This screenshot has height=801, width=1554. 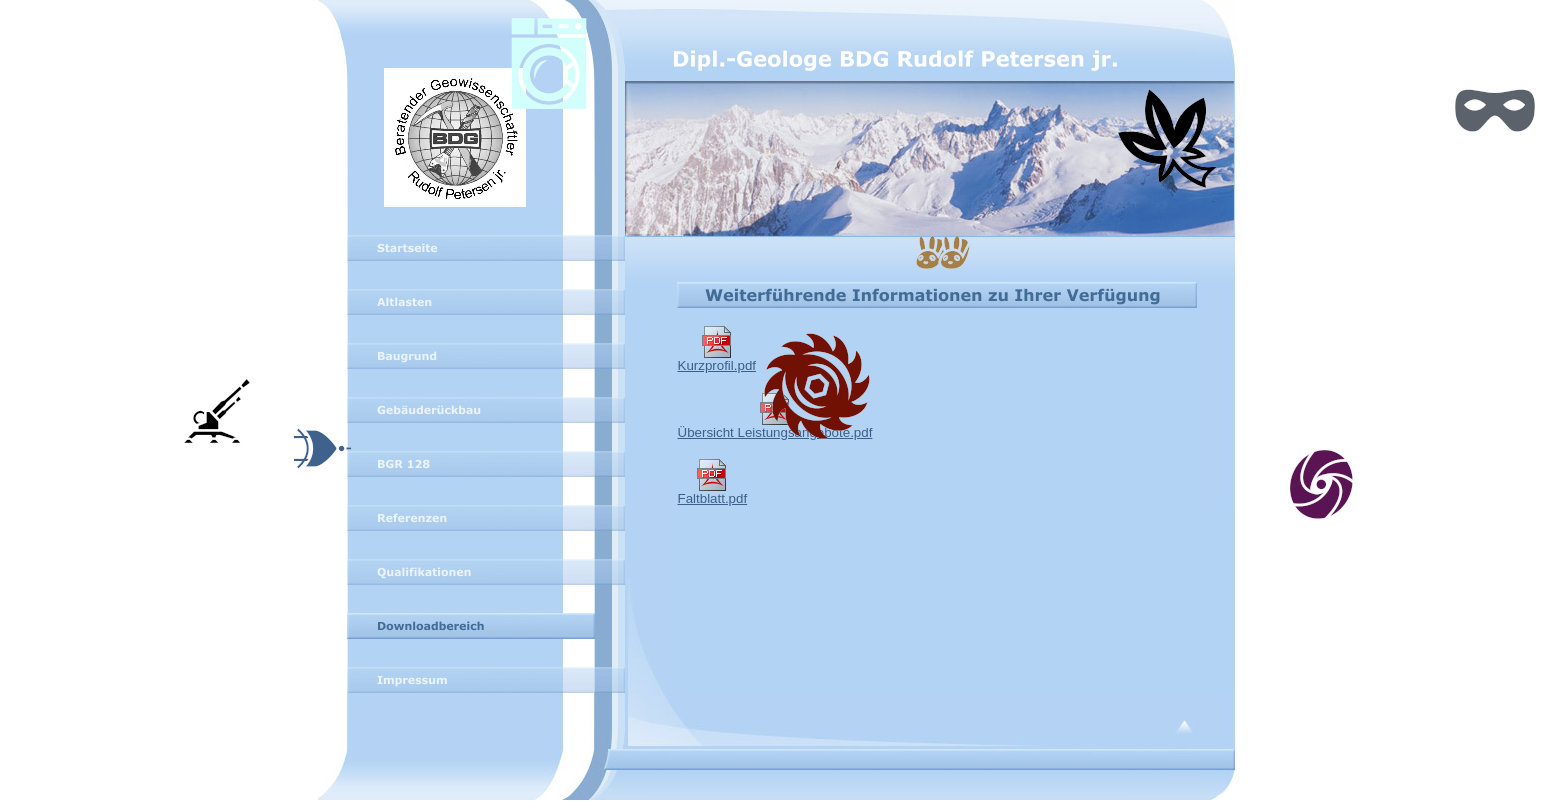 I want to click on anti-aircraft gun unit or defense structure in a strategy game, so click(x=217, y=411).